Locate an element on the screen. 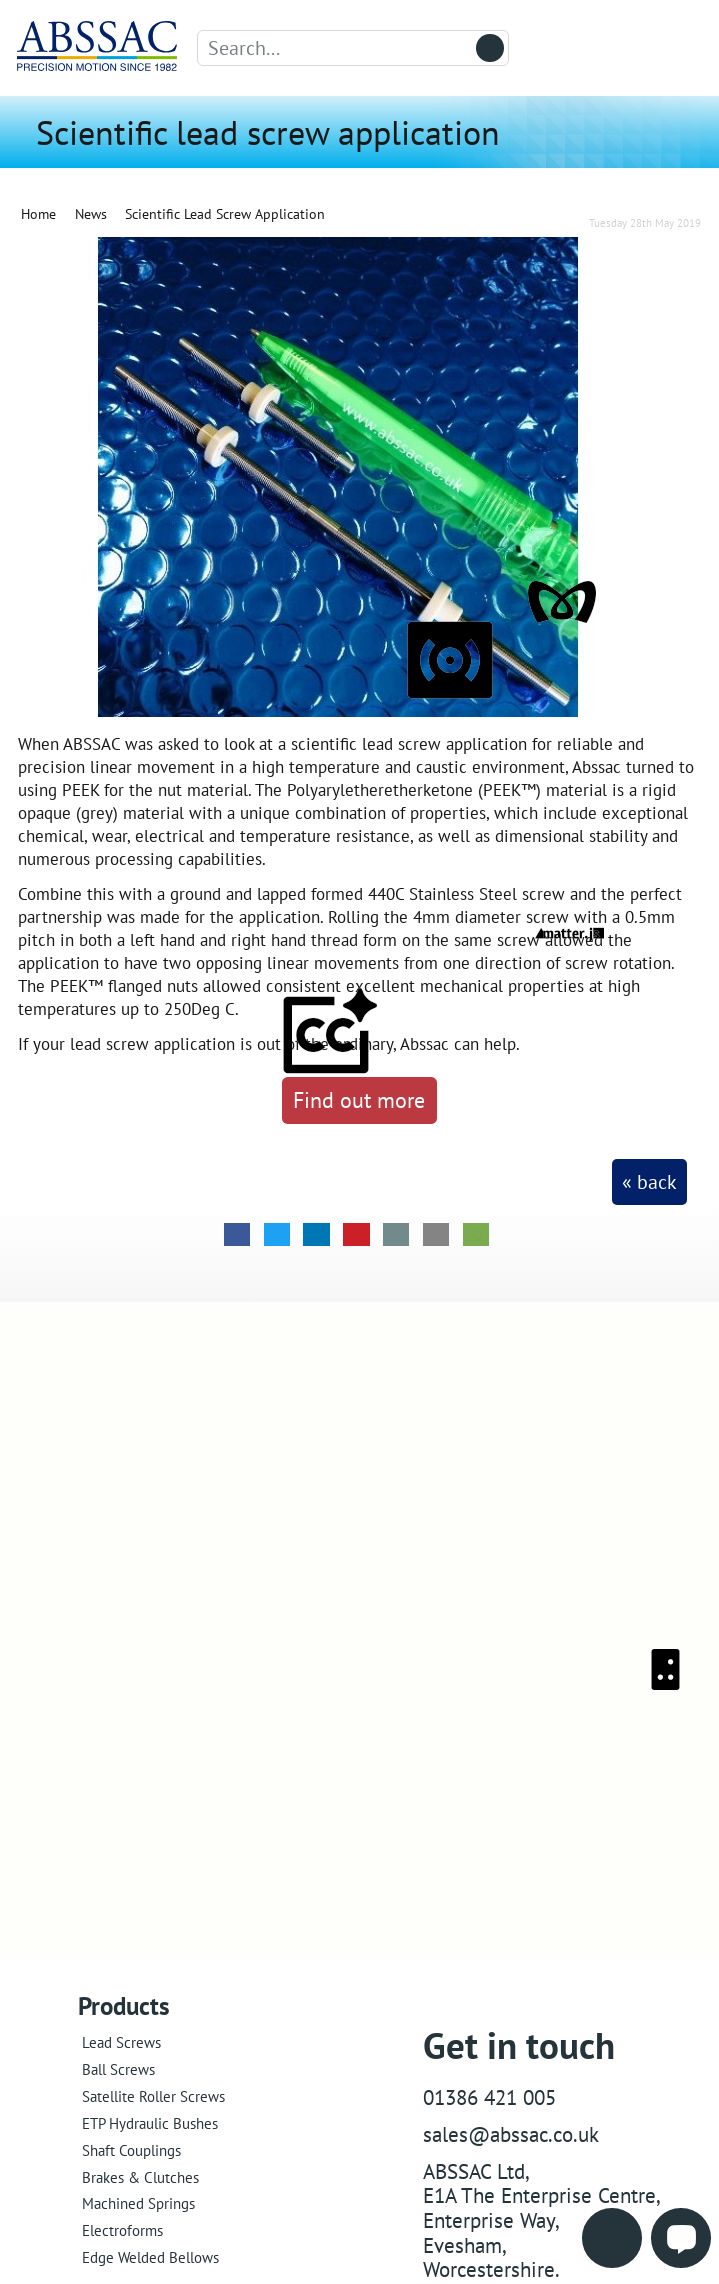 The image size is (719, 2284). enable surround sound audio is located at coordinates (450, 660).